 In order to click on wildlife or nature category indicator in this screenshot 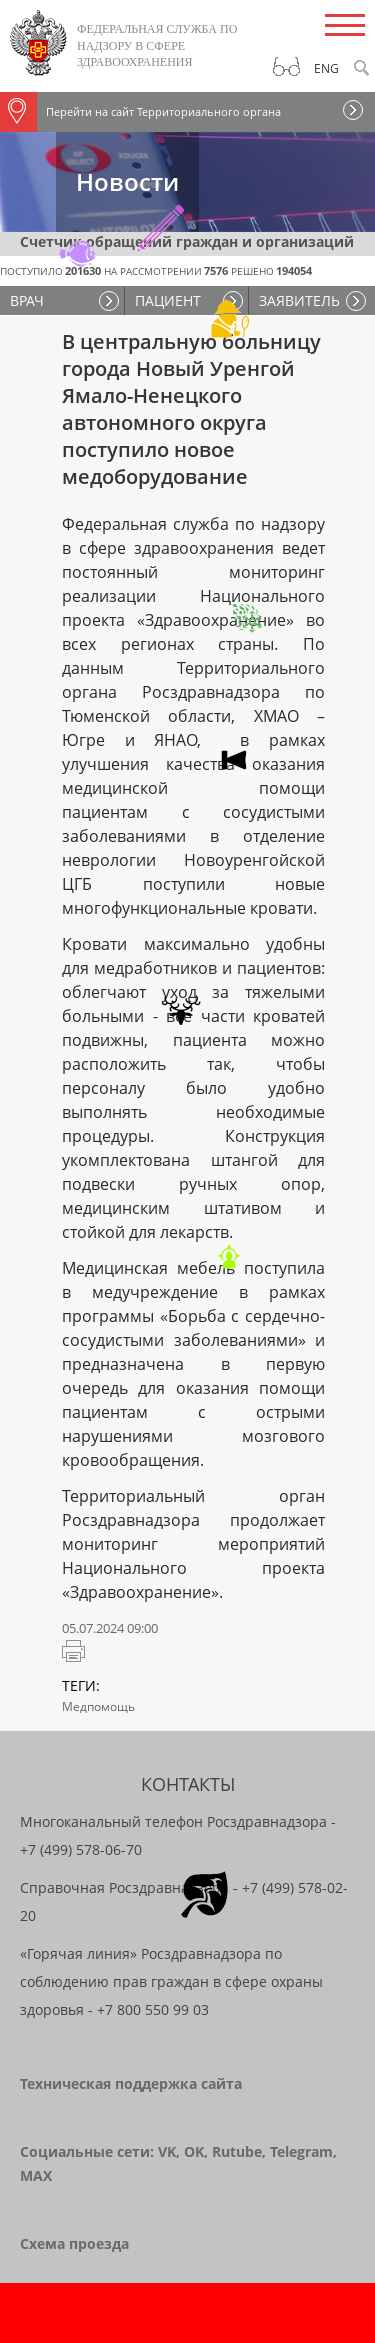, I will do `click(181, 1010)`.